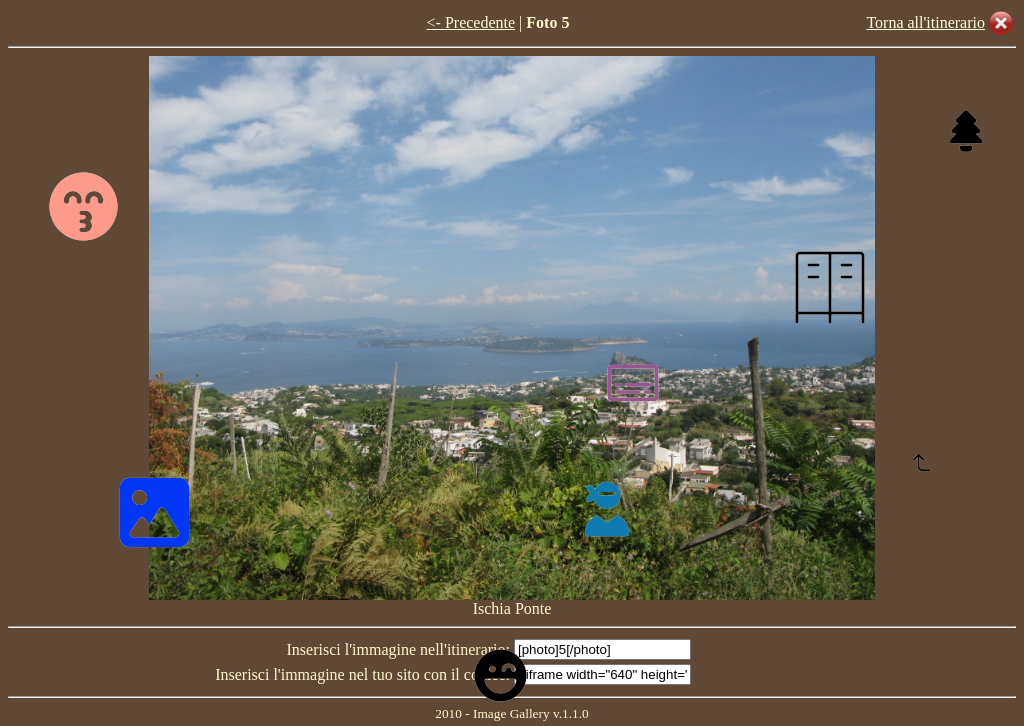 The image size is (1024, 726). Describe the element at coordinates (607, 509) in the screenshot. I see `switch to incognito or private mode` at that location.